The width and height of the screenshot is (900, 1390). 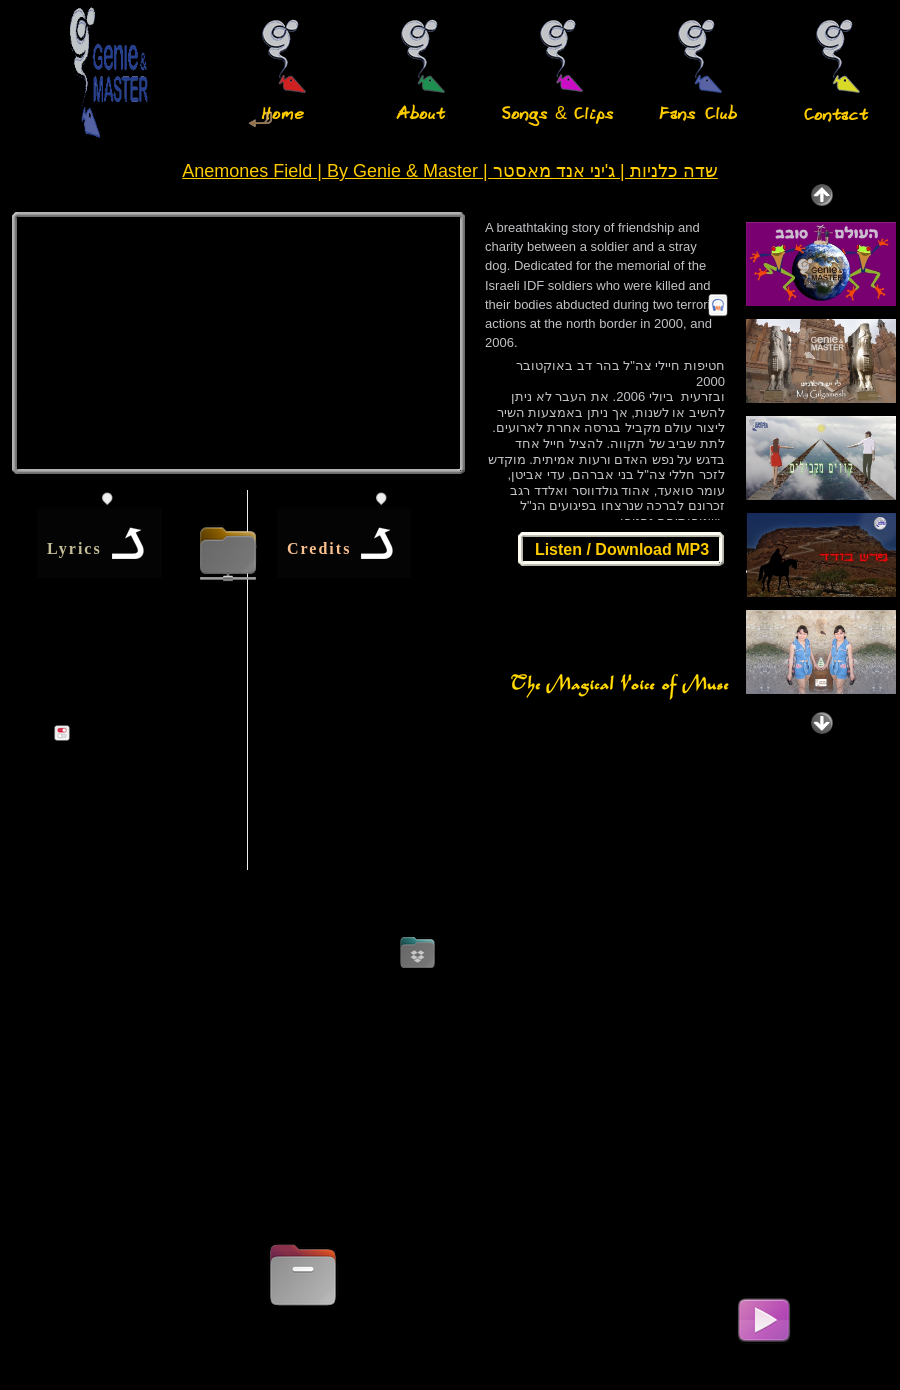 What do you see at coordinates (417, 952) in the screenshot?
I see `open your Dropbox synced folder` at bounding box center [417, 952].